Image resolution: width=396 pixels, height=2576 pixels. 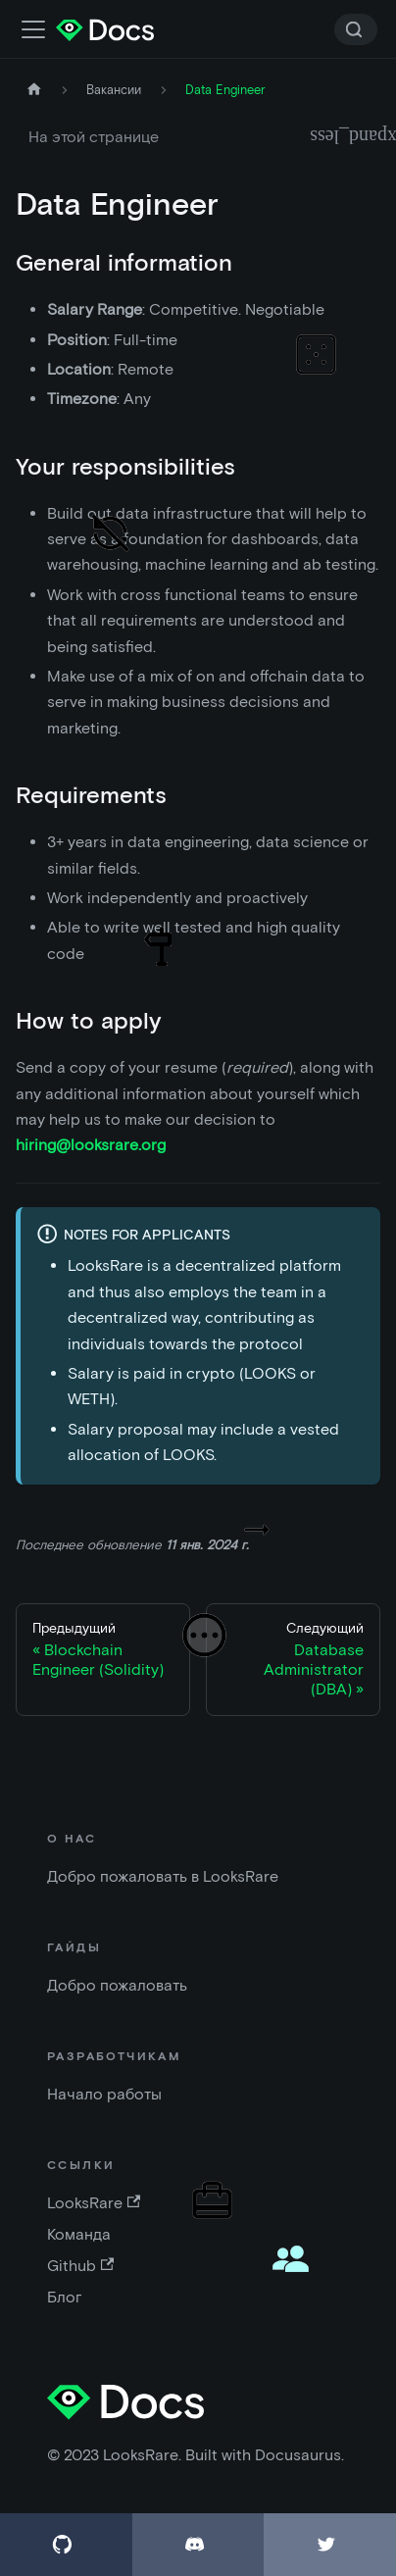 I want to click on navigate to the next item or screen, so click(x=257, y=1530).